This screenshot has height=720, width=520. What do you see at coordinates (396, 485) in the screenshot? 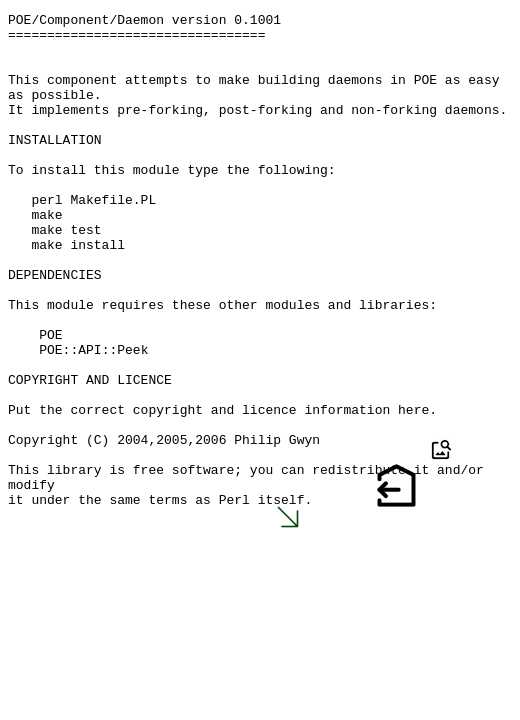
I see `transfer data out of home storage` at bounding box center [396, 485].